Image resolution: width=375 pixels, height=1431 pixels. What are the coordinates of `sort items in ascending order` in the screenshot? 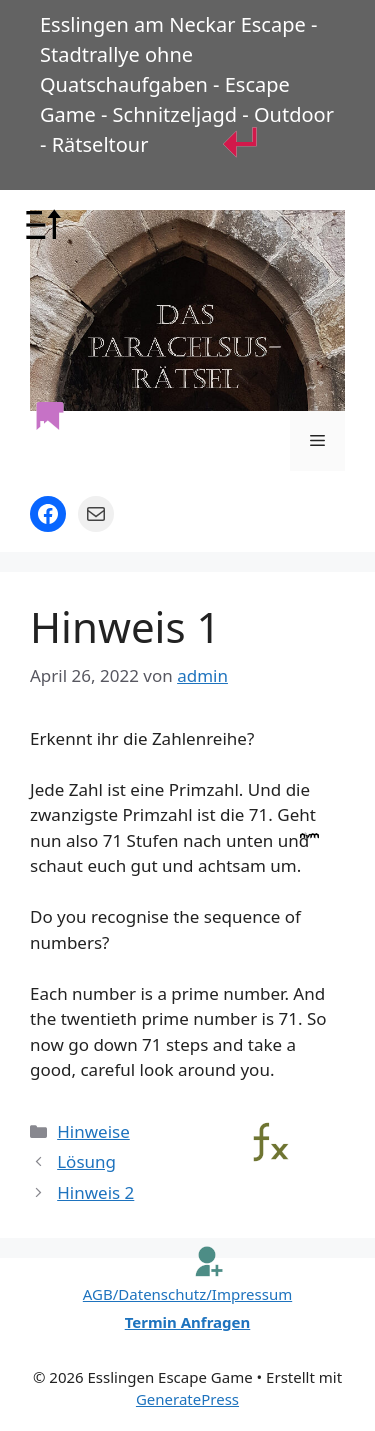 It's located at (42, 225).